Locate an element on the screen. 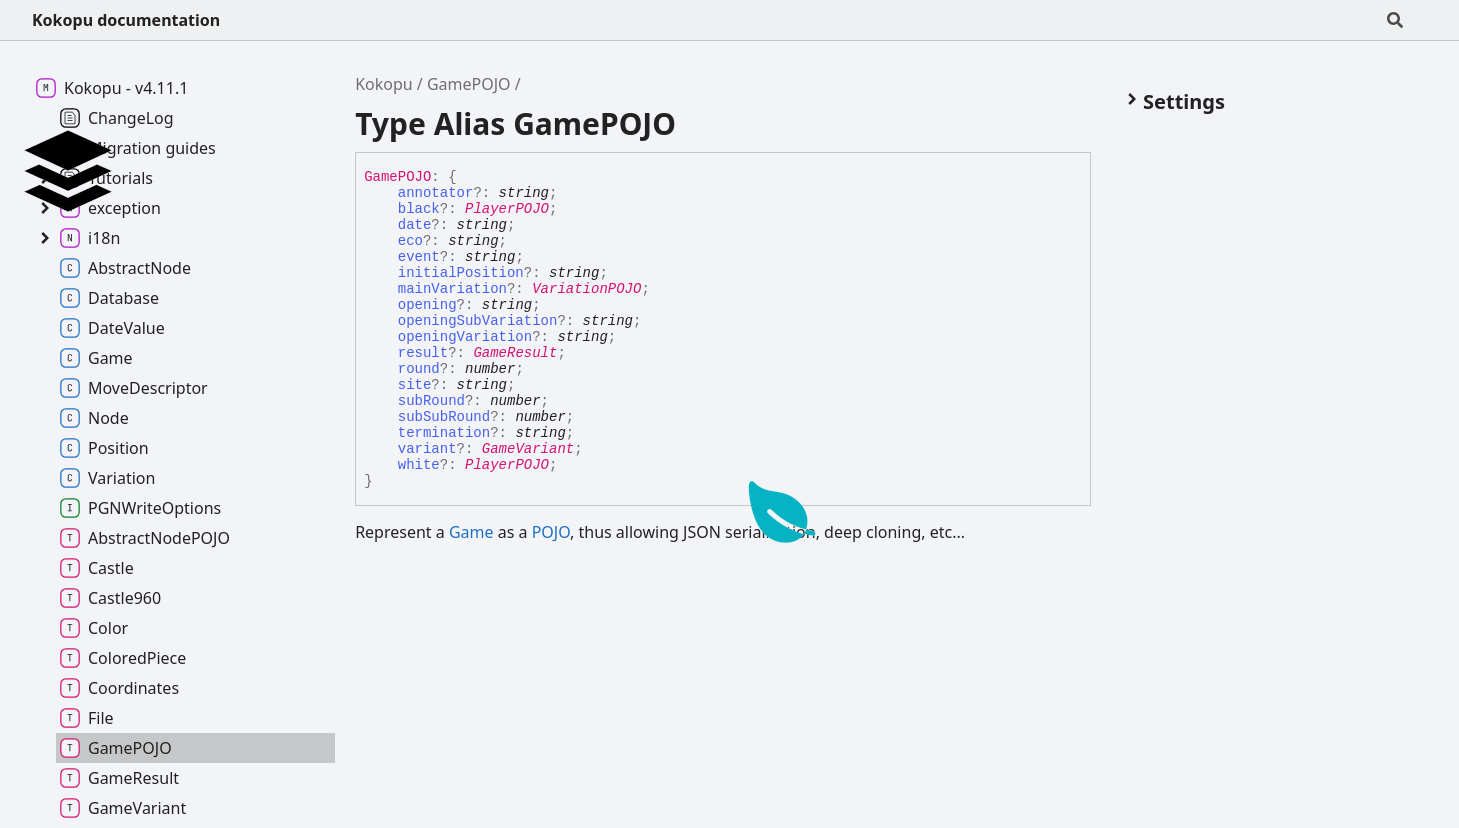 The image size is (1459, 828). view or manage layers is located at coordinates (68, 171).